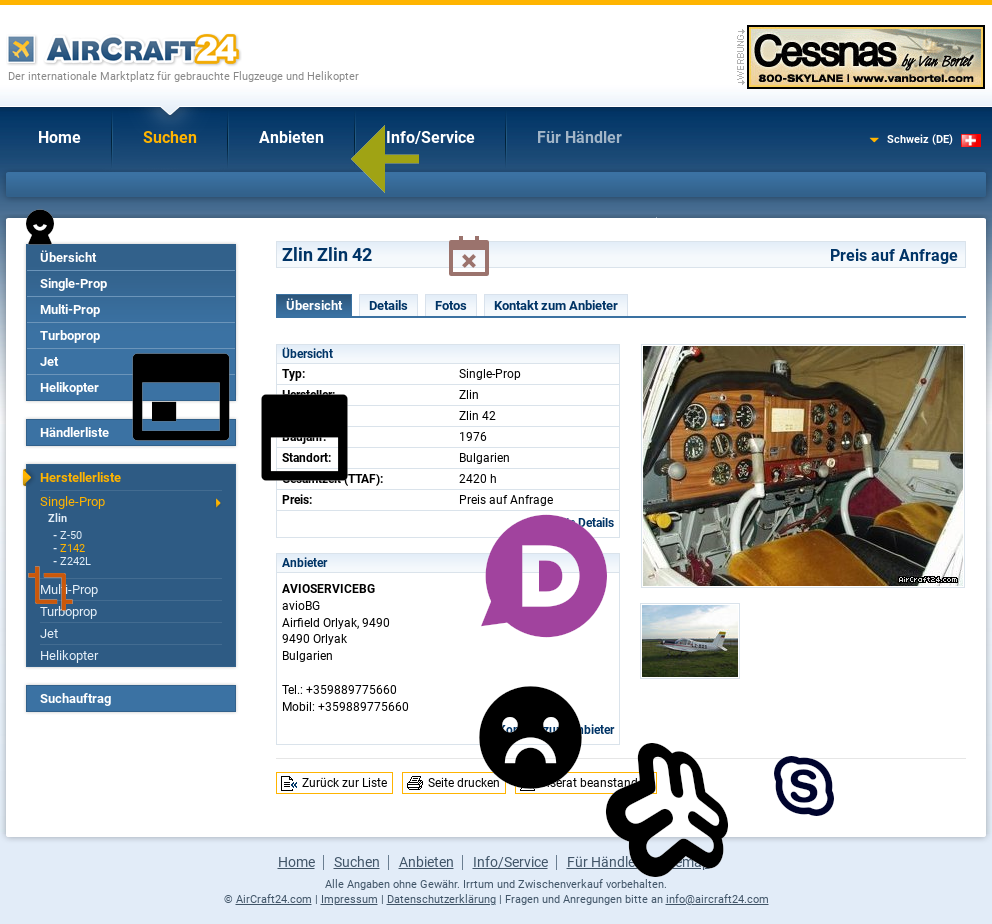 Image resolution: width=992 pixels, height=924 pixels. What do you see at coordinates (50, 588) in the screenshot?
I see `crop an image or photo` at bounding box center [50, 588].